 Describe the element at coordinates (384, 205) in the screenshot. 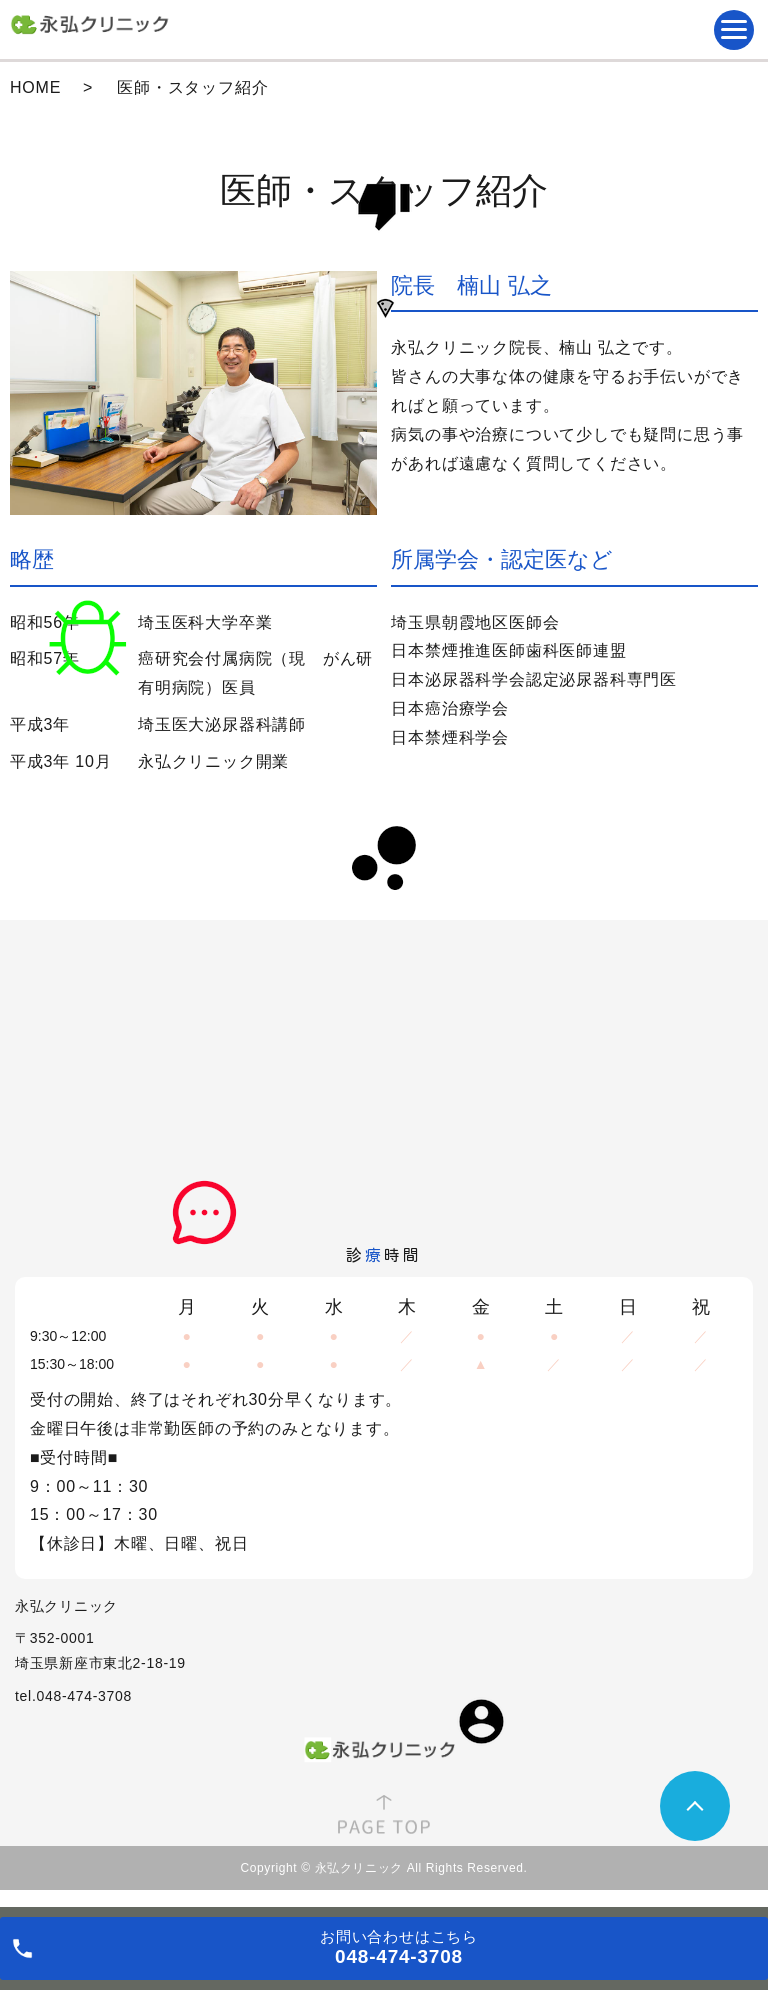

I see `dislike or downvote content` at that location.